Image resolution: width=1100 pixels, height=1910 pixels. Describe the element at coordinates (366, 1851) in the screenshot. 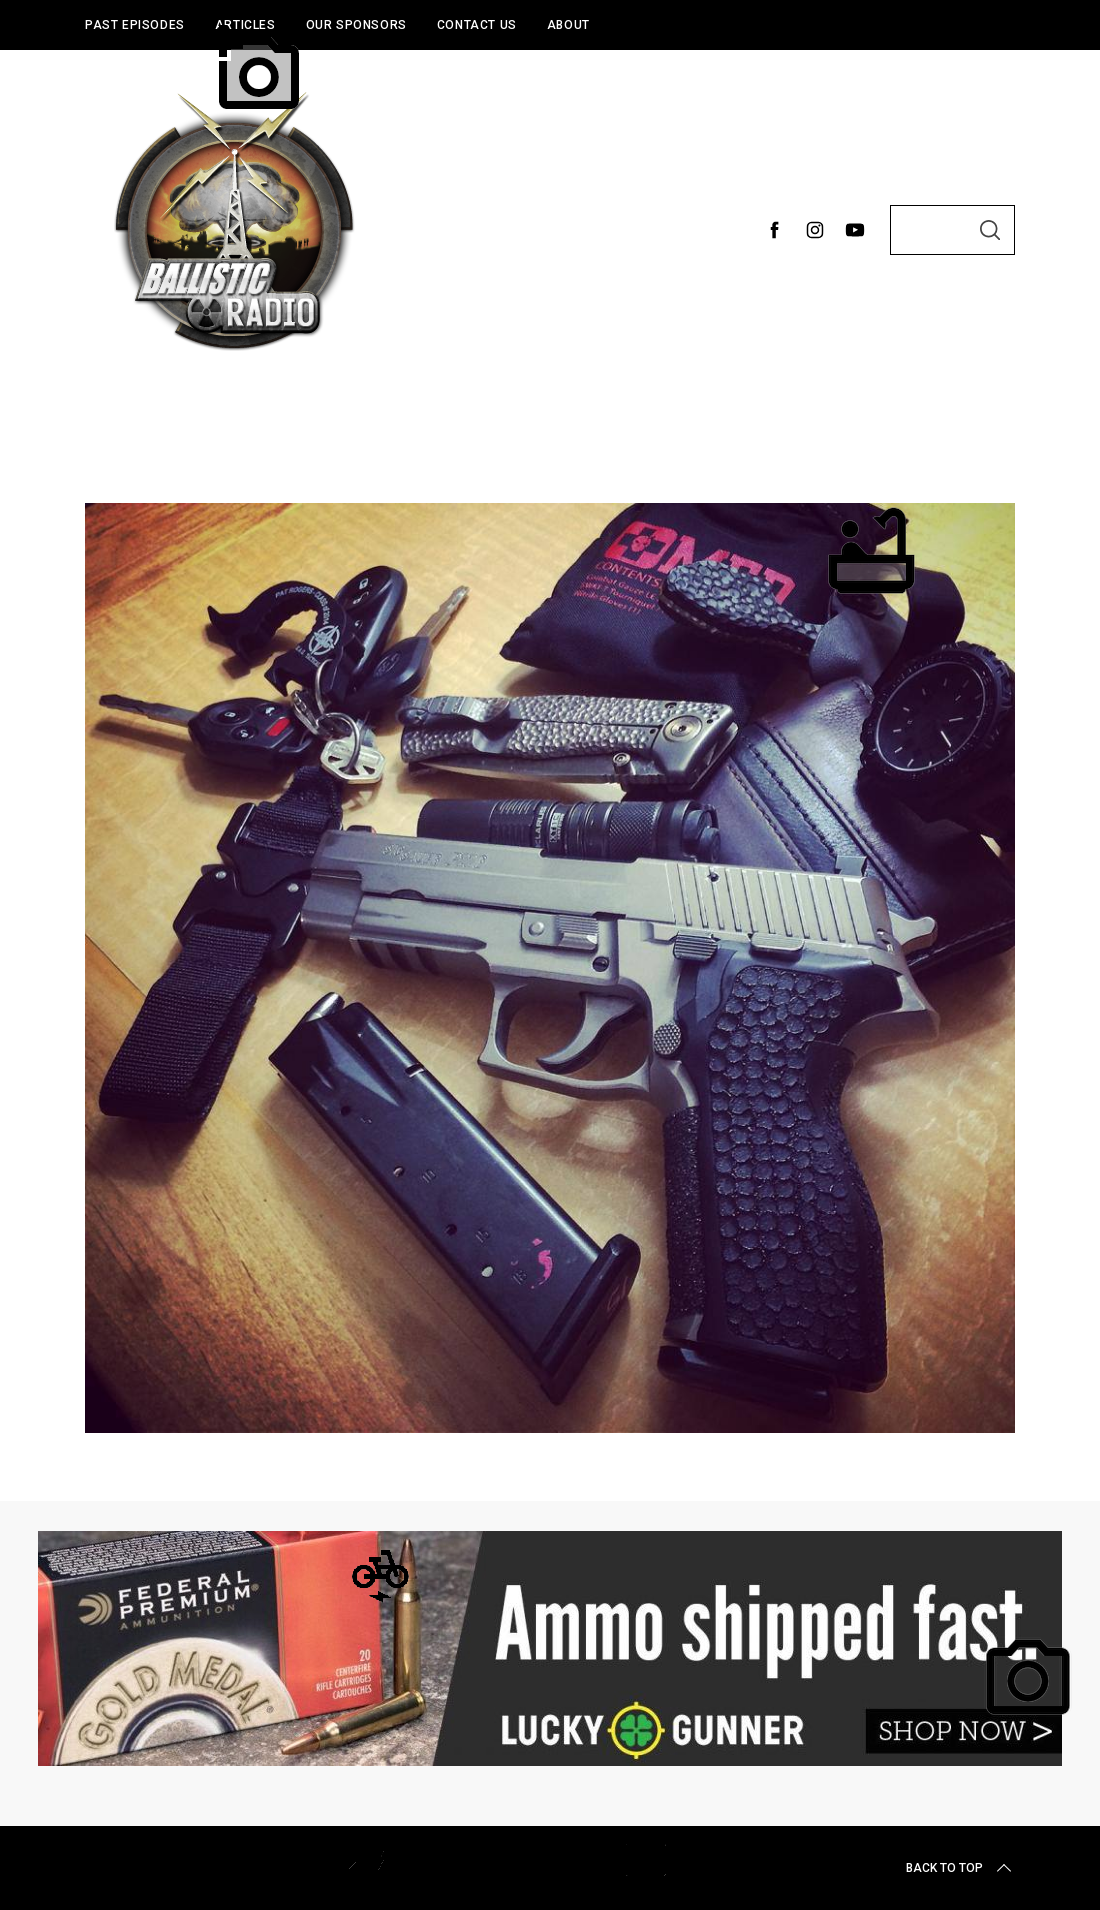

I see `send a quick reply to a message` at that location.